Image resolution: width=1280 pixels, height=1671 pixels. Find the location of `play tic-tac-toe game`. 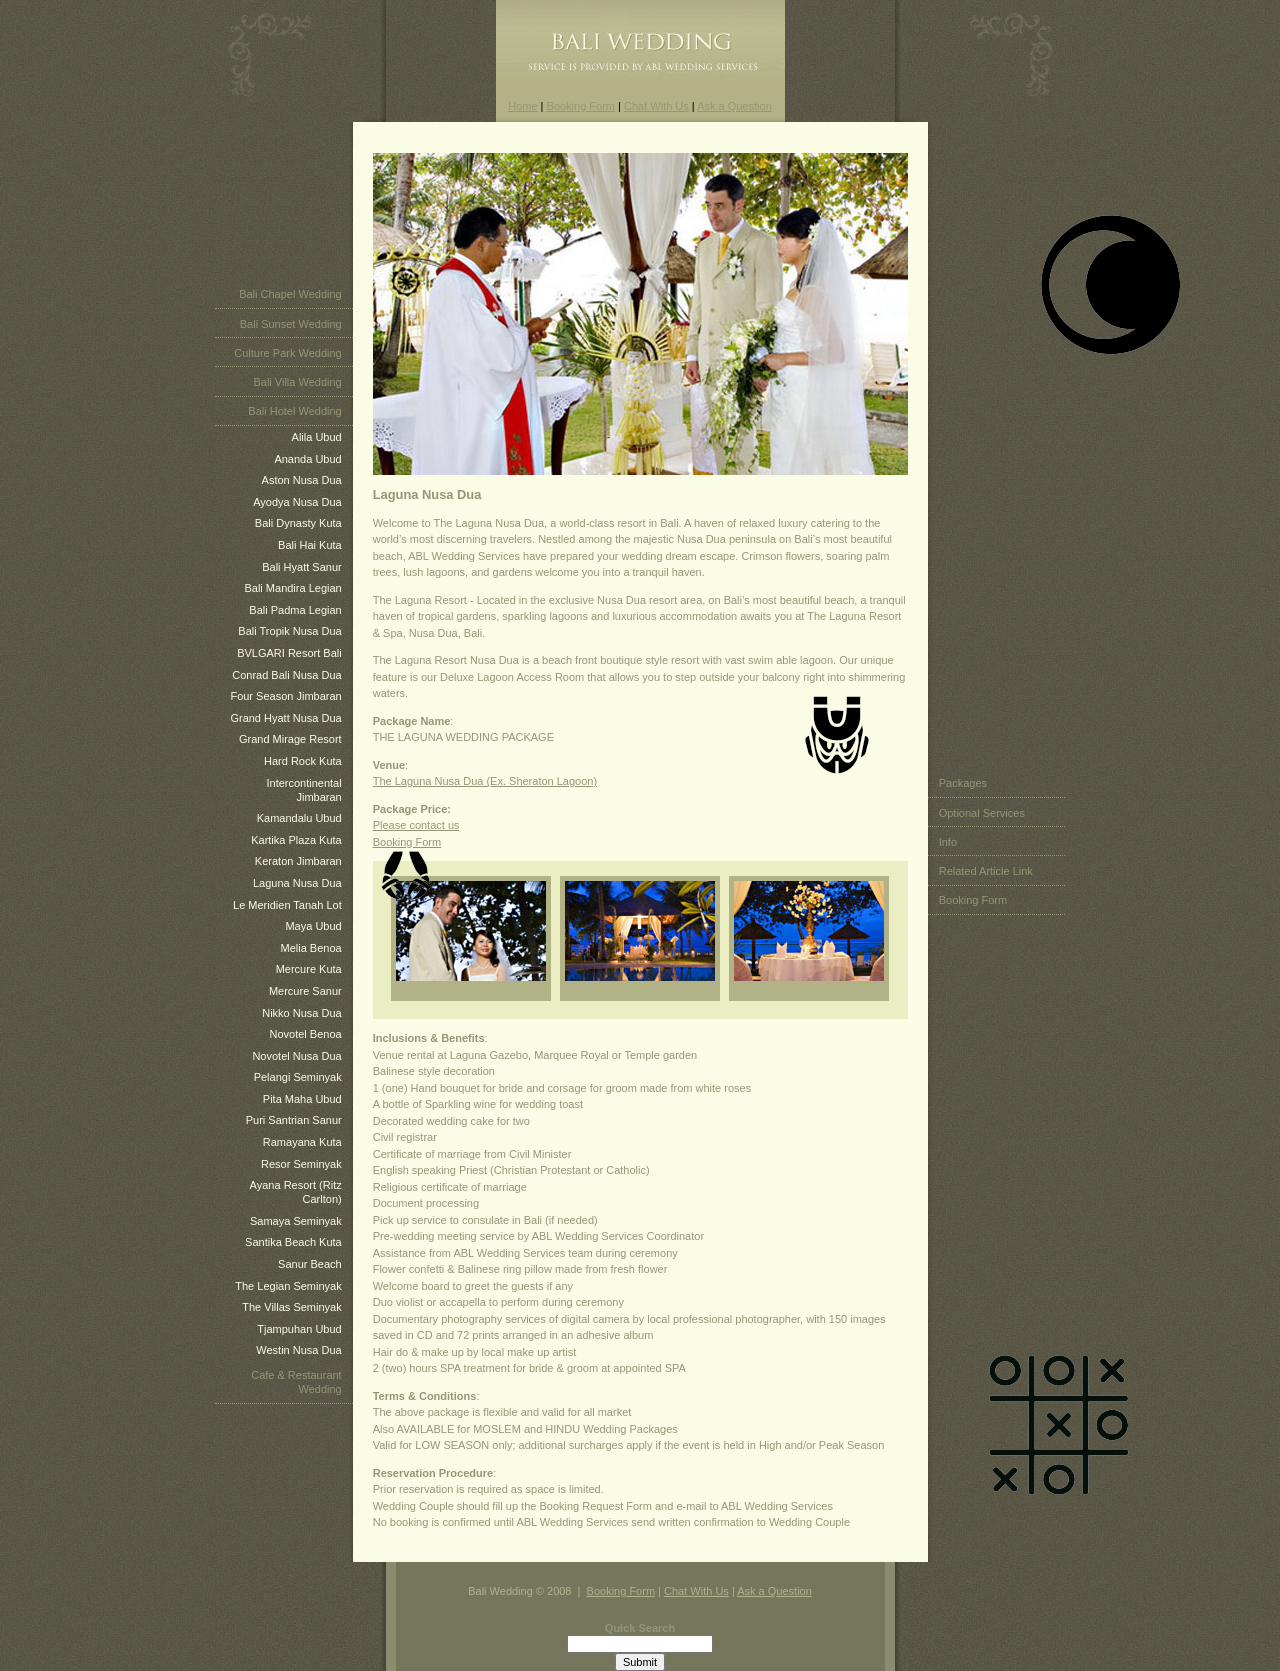

play tic-tac-toe game is located at coordinates (1059, 1425).